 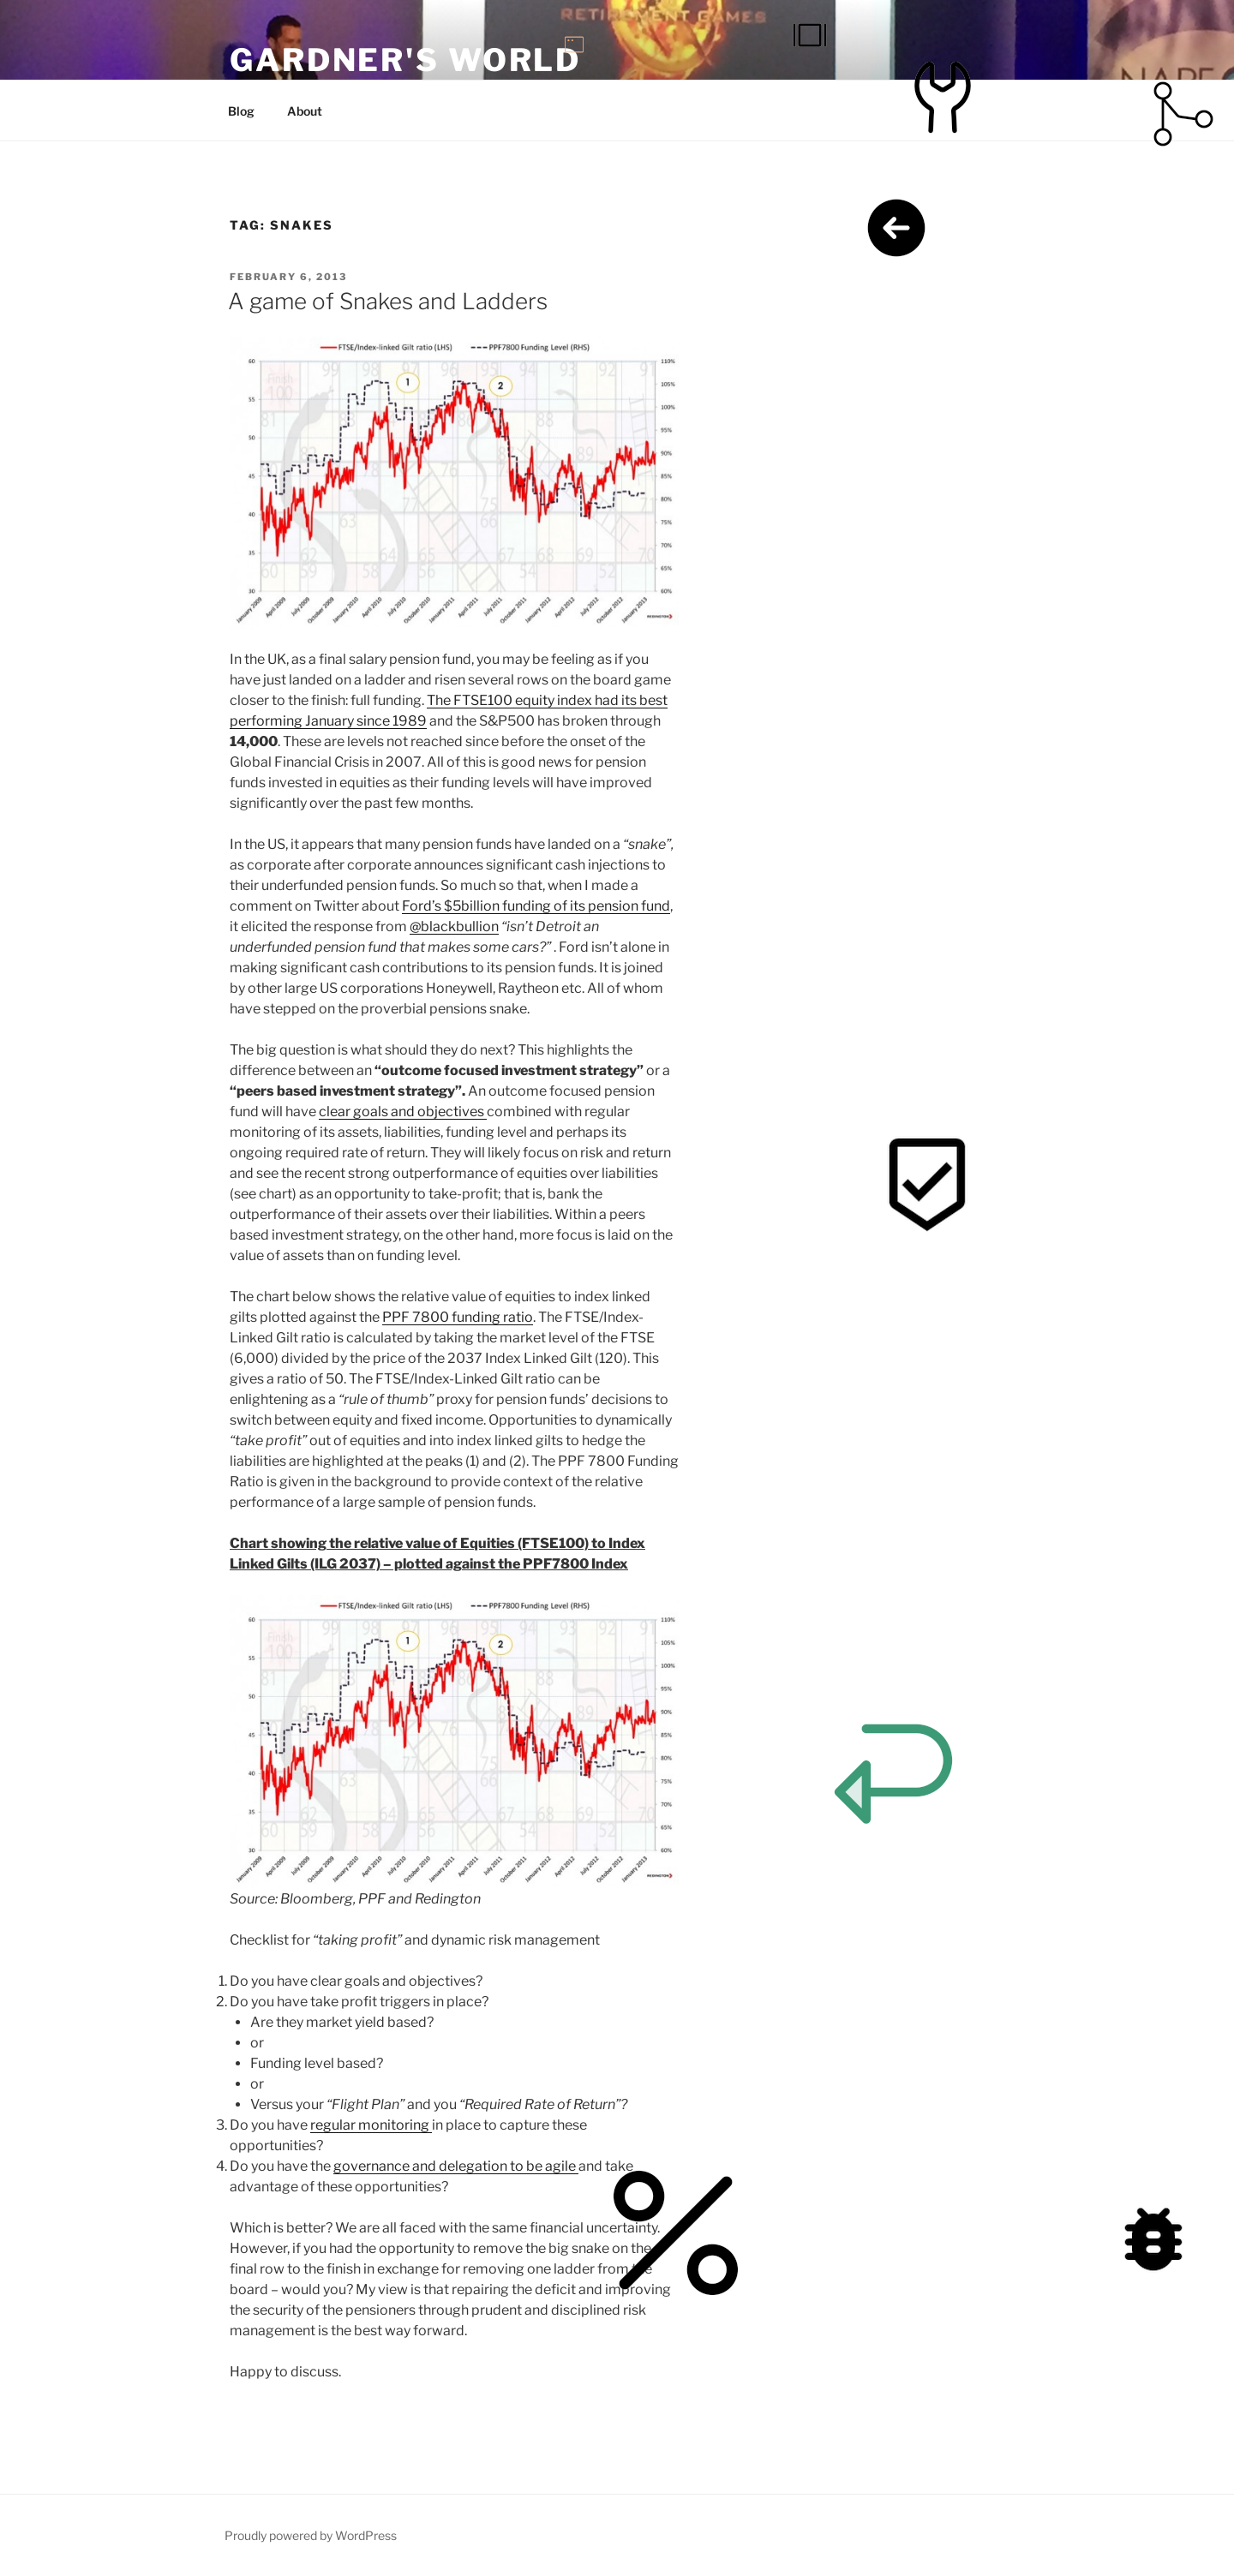 What do you see at coordinates (893, 1769) in the screenshot?
I see `undo last action` at bounding box center [893, 1769].